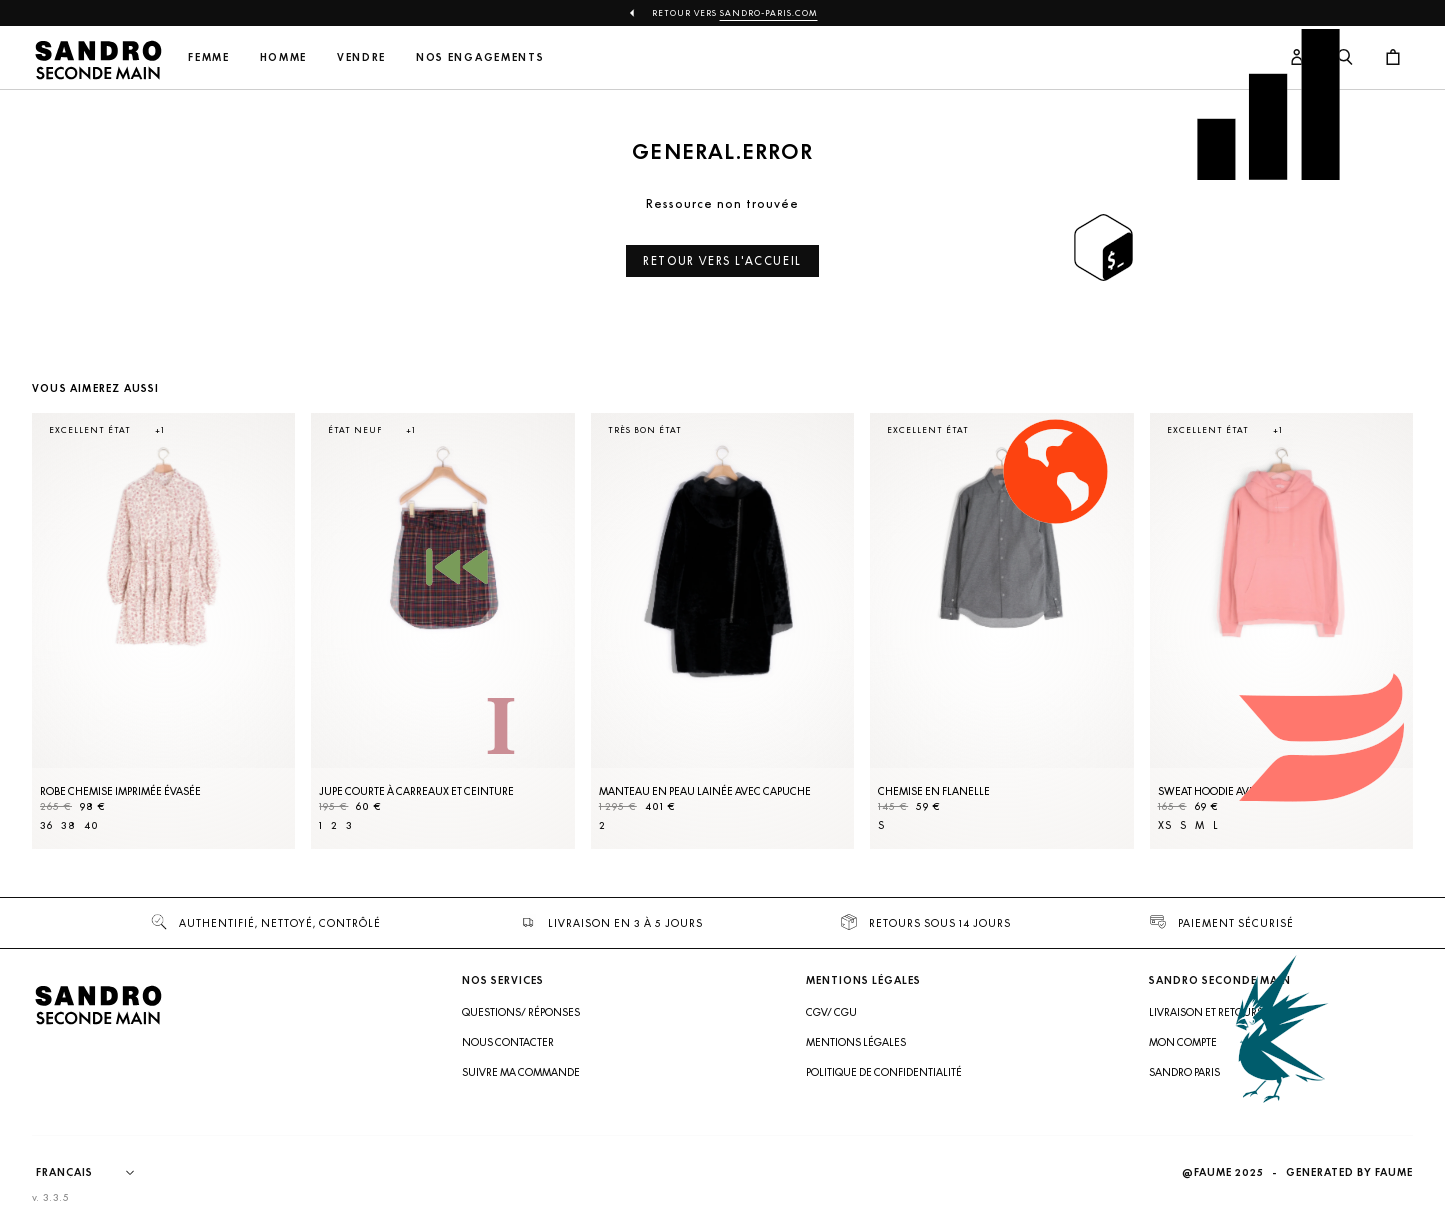  Describe the element at coordinates (1055, 471) in the screenshot. I see `view global or worldwide settings` at that location.